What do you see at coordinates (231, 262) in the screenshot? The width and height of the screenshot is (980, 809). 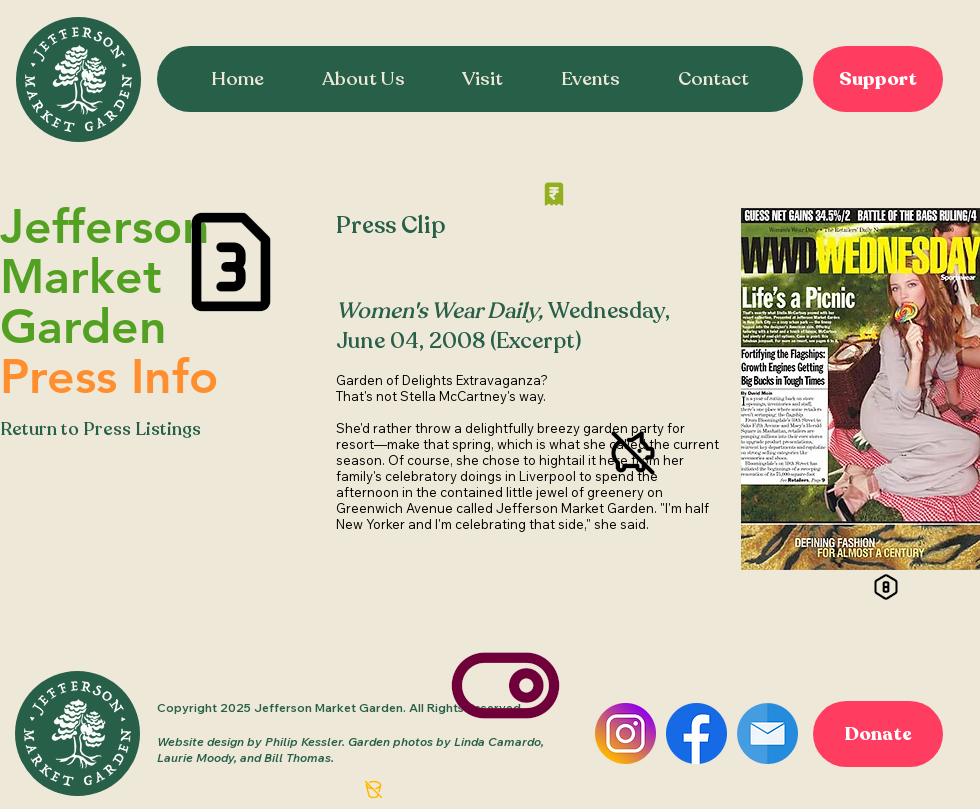 I see `SIM card slot 3` at bounding box center [231, 262].